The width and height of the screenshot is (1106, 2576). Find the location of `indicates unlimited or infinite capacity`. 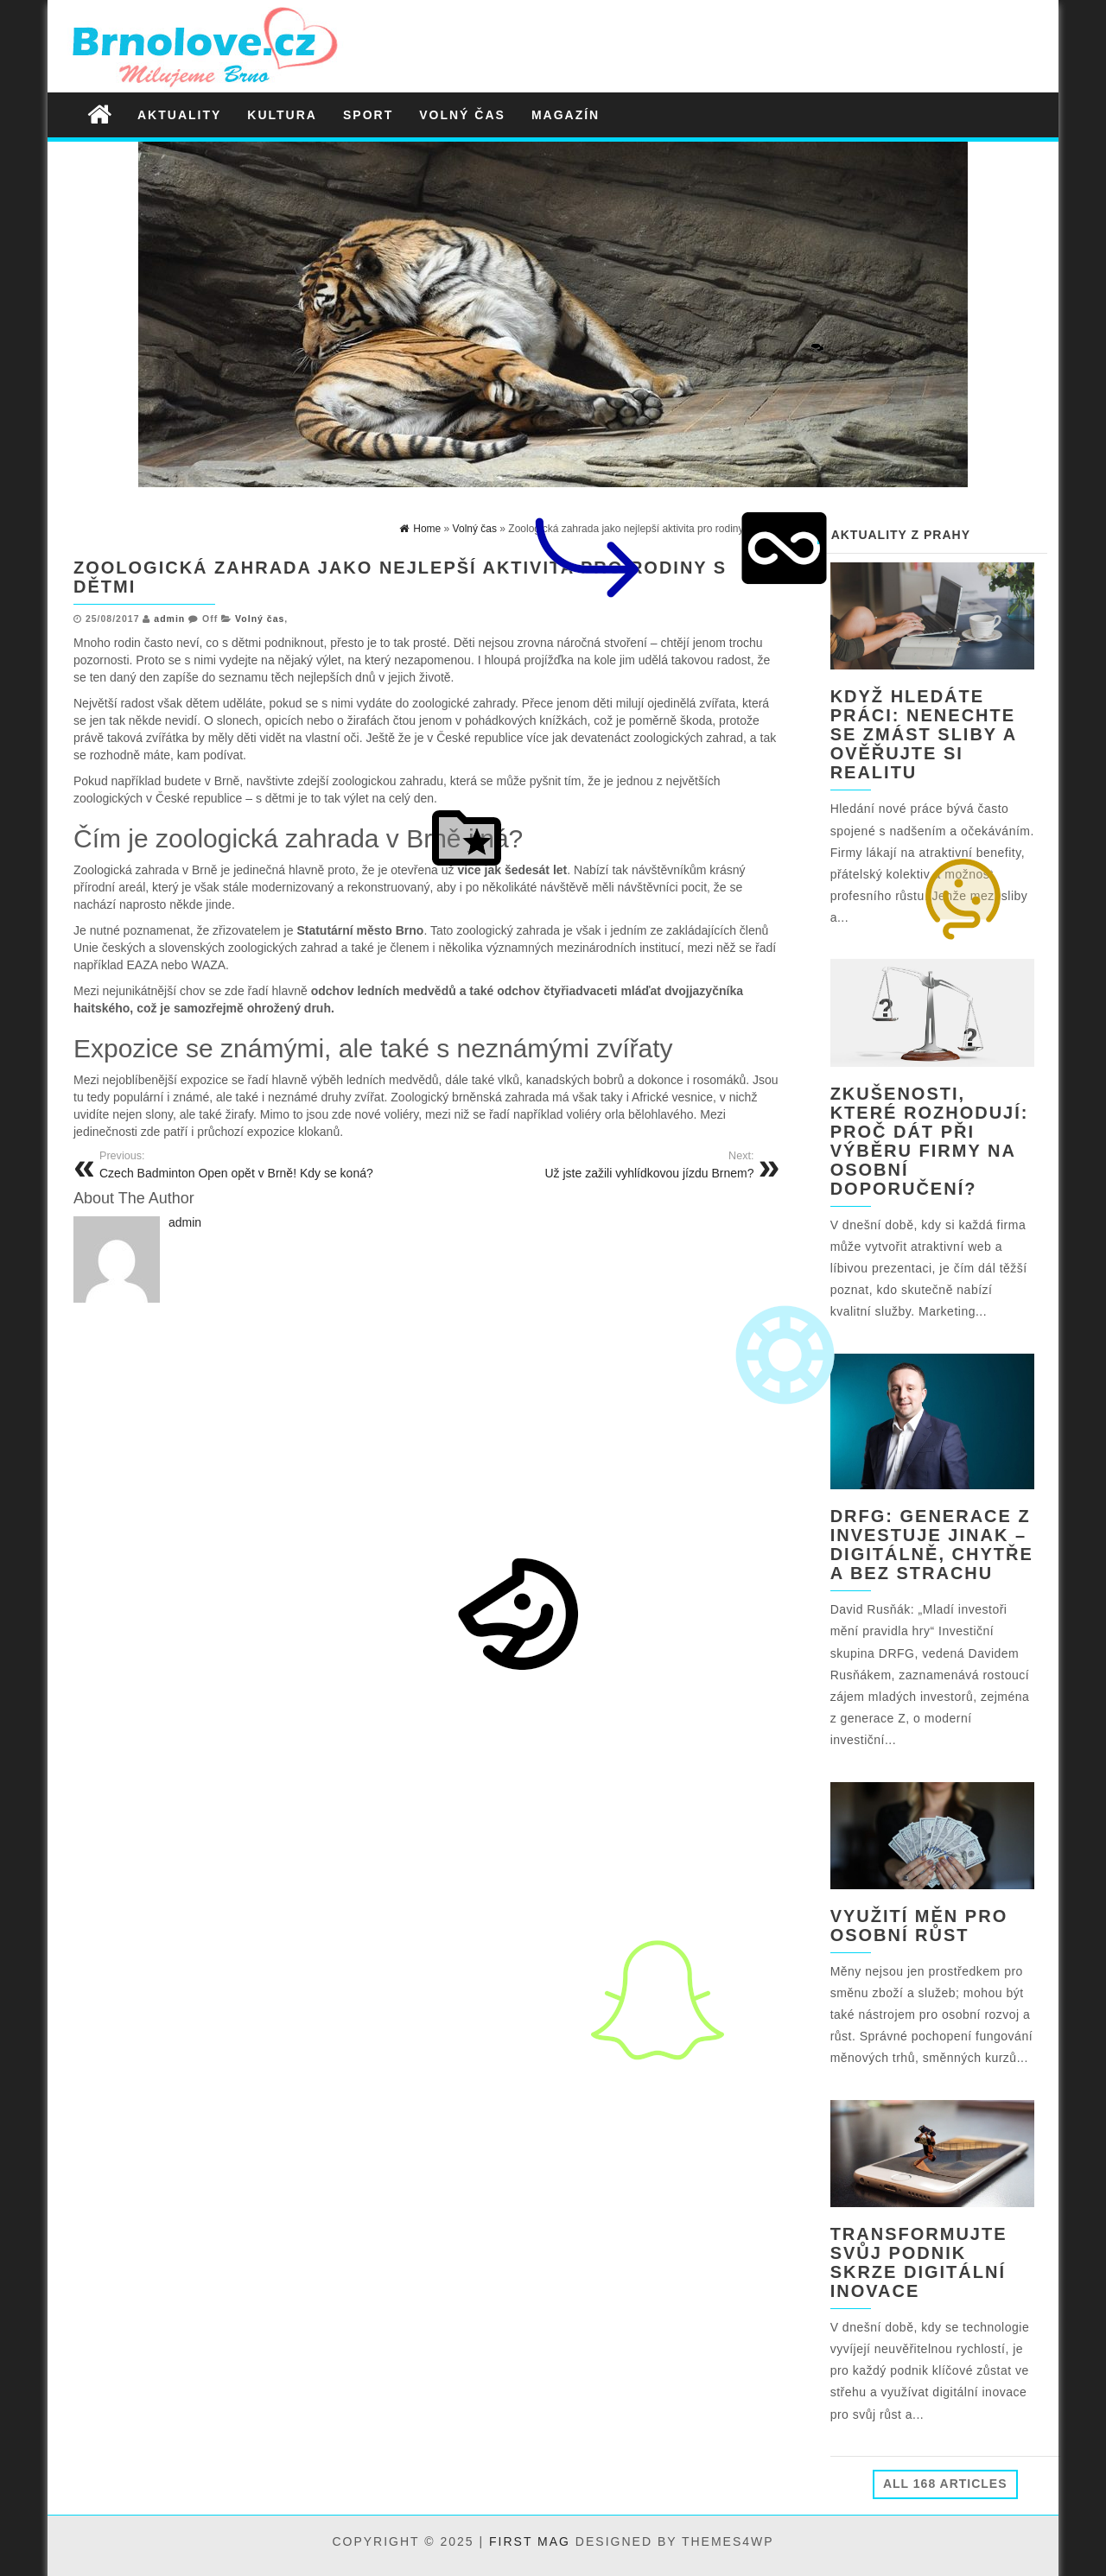

indicates unlimited or infinite capacity is located at coordinates (784, 548).